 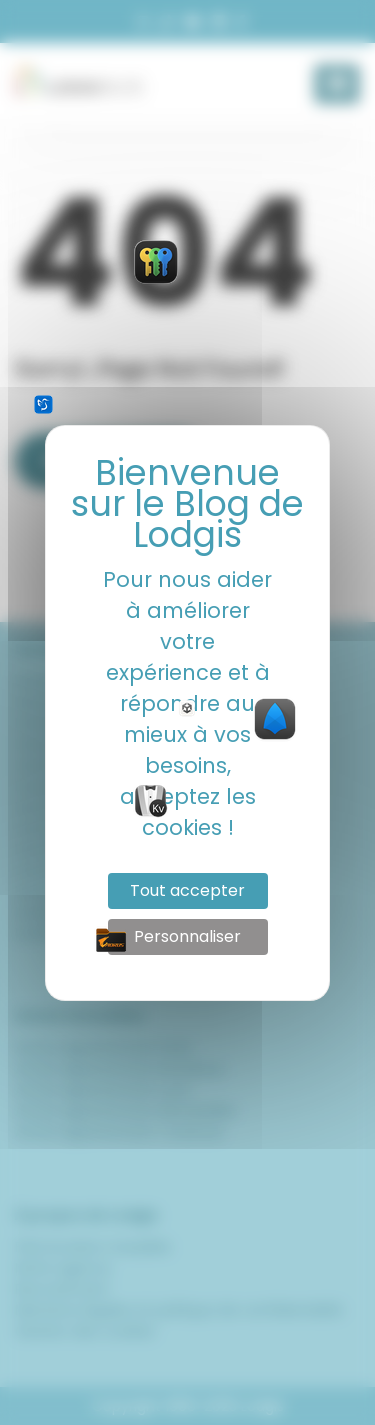 I want to click on open unity hub application, so click(x=187, y=708).